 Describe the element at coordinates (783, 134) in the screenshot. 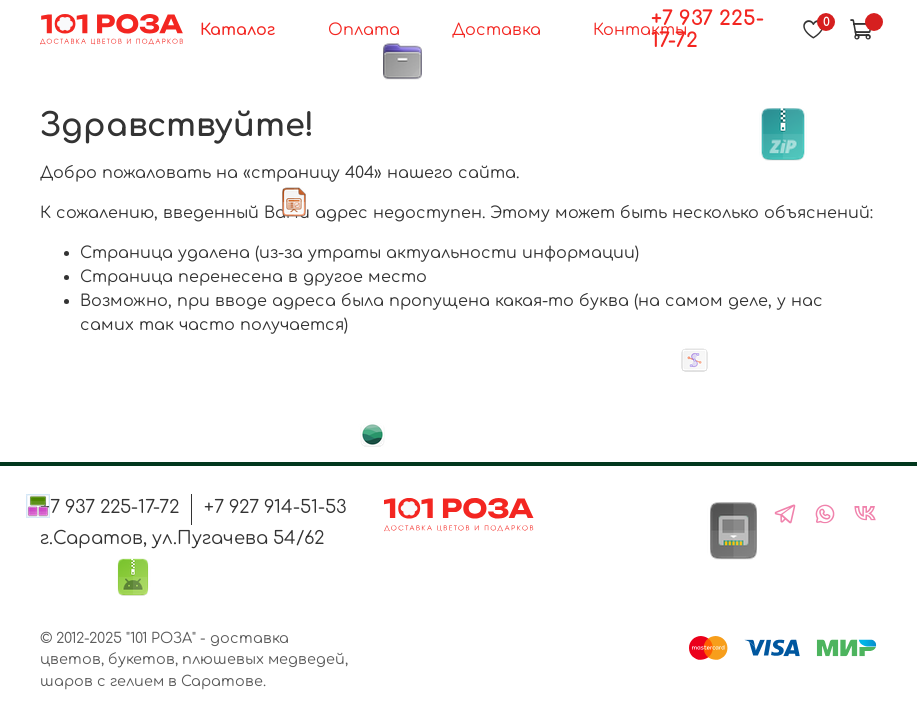

I see `compressed zip archive file` at that location.